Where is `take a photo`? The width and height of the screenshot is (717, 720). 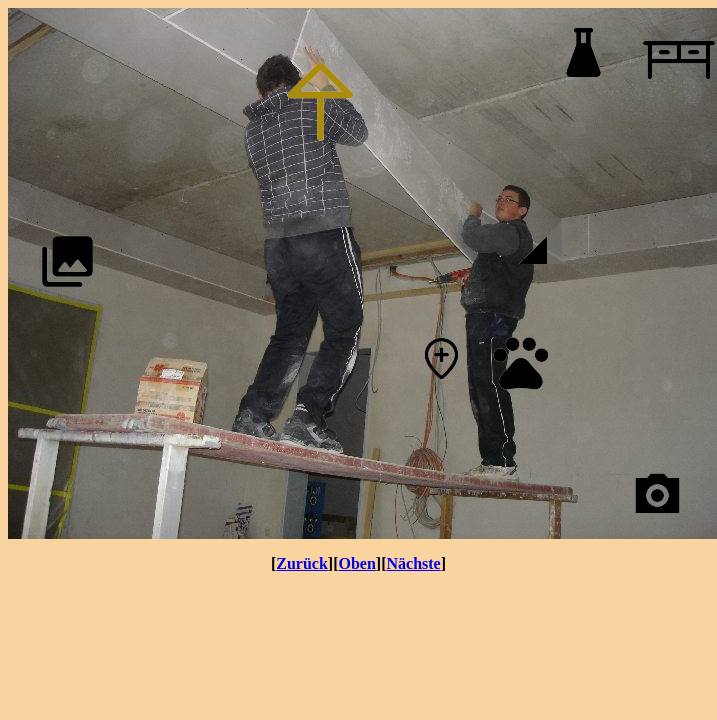
take a photo is located at coordinates (657, 495).